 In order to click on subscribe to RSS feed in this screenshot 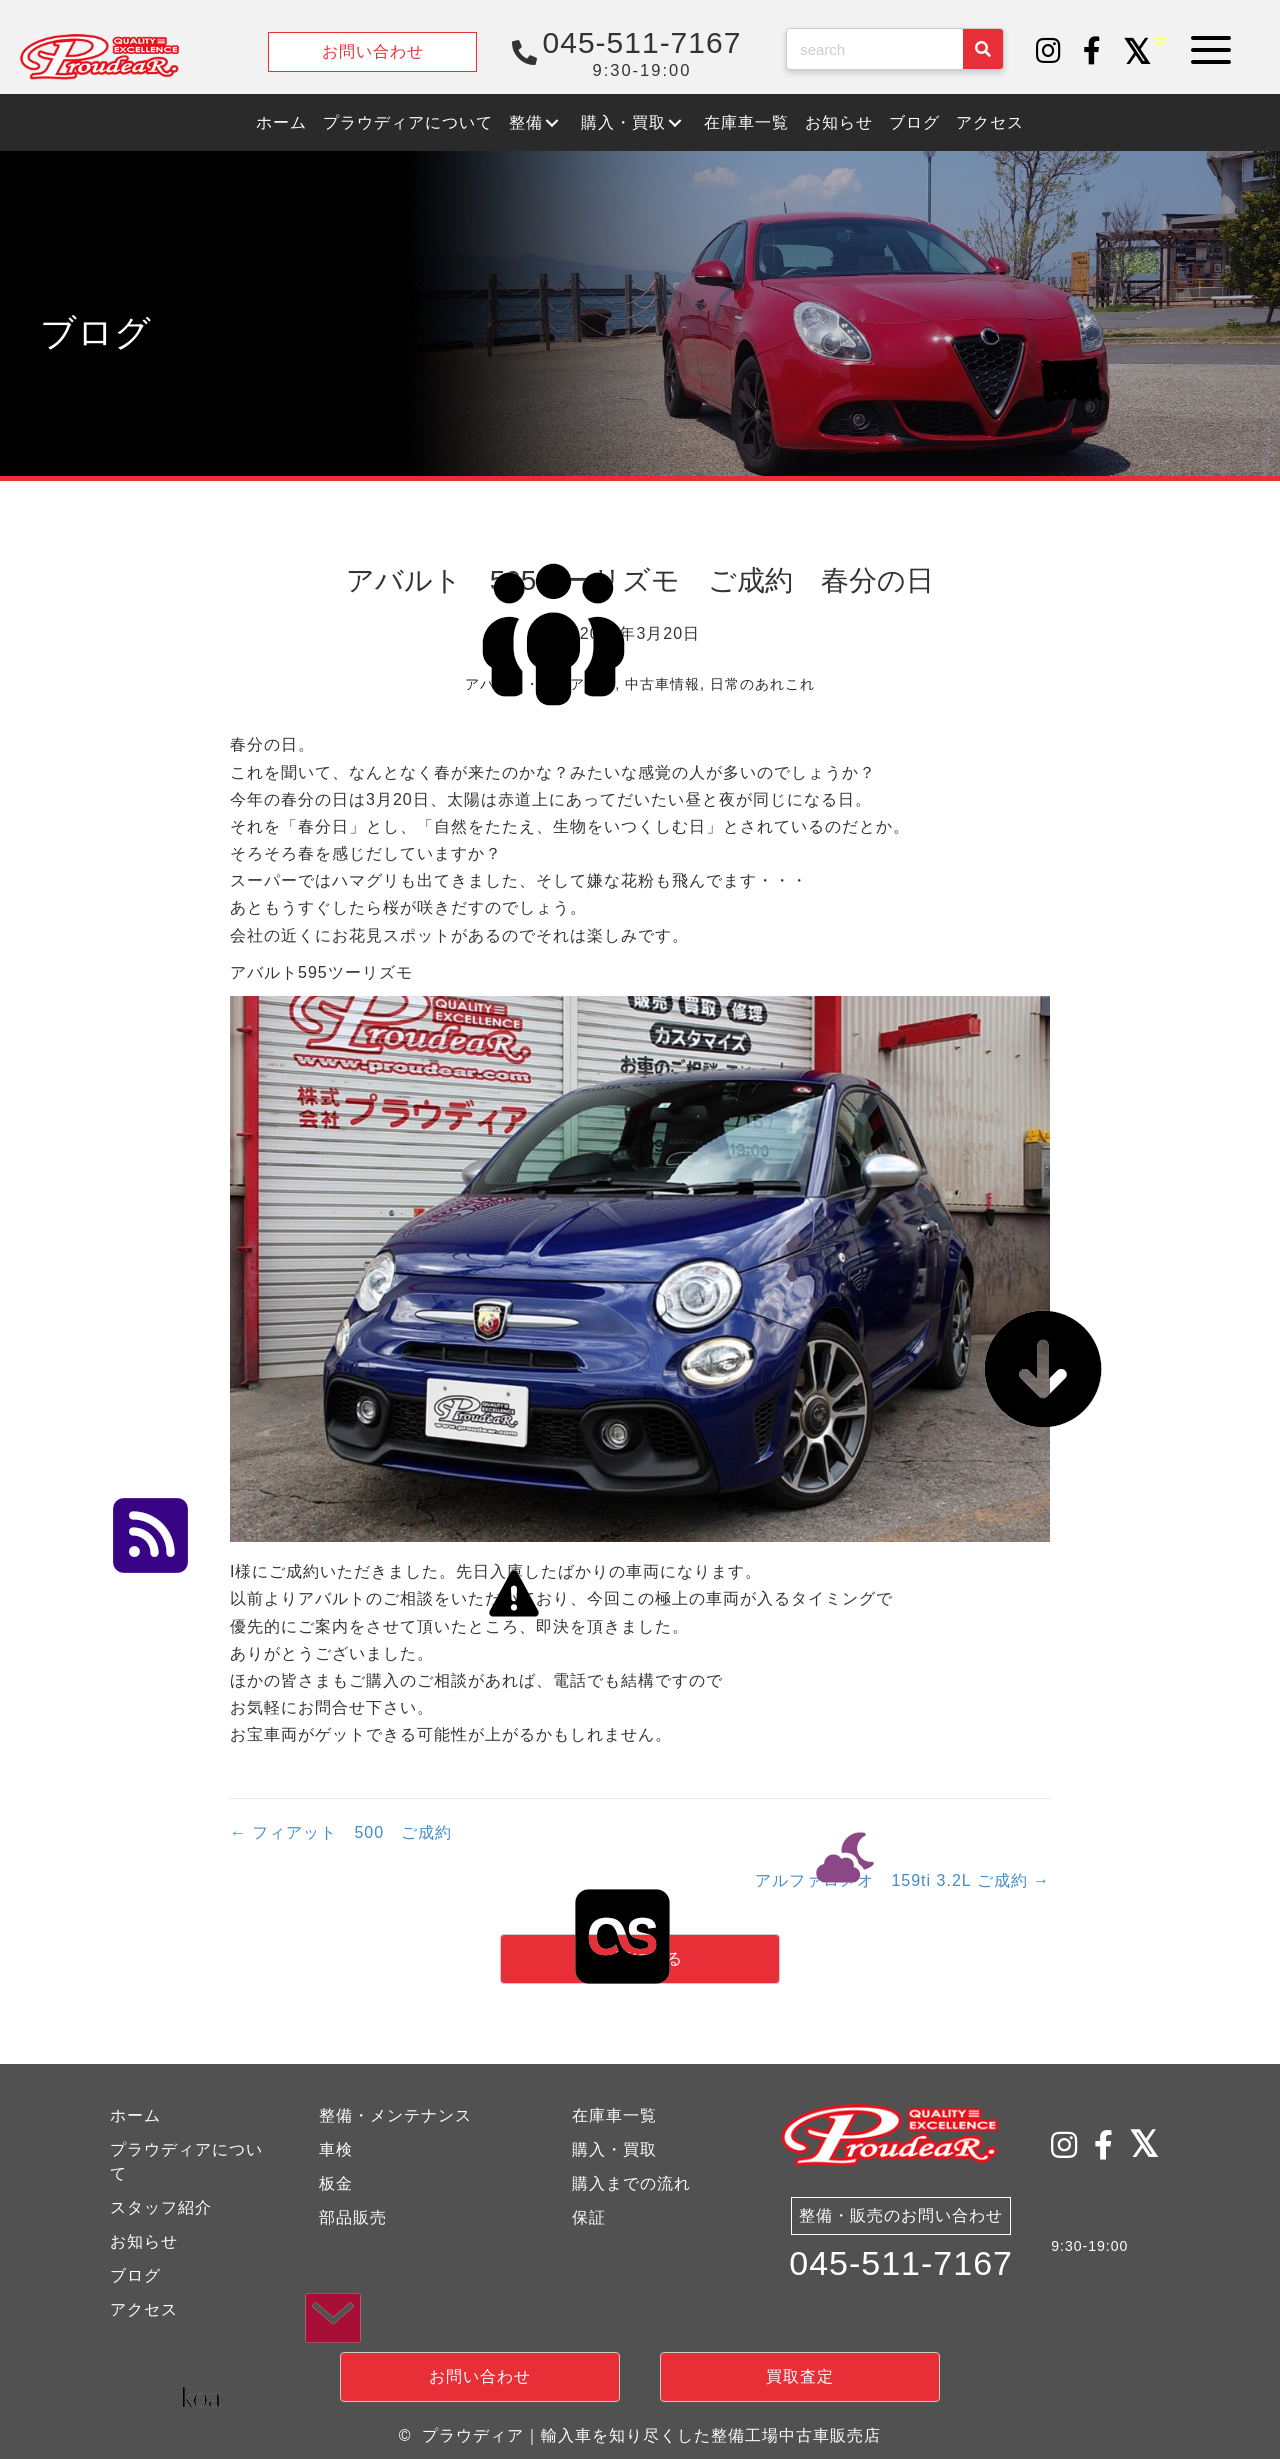, I will do `click(150, 1535)`.